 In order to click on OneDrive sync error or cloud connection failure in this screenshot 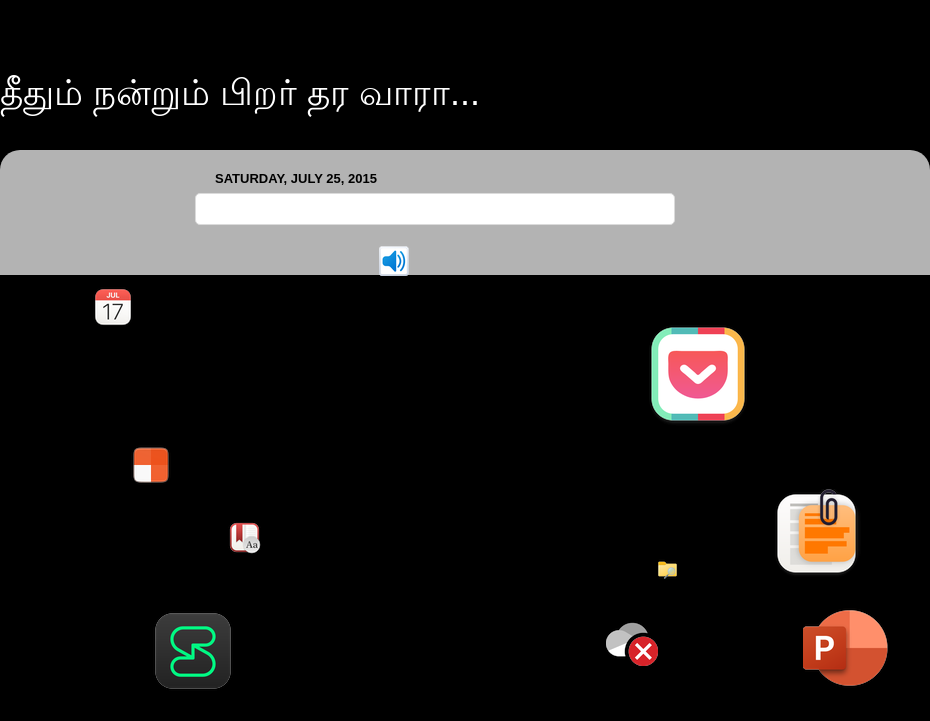, I will do `click(632, 640)`.